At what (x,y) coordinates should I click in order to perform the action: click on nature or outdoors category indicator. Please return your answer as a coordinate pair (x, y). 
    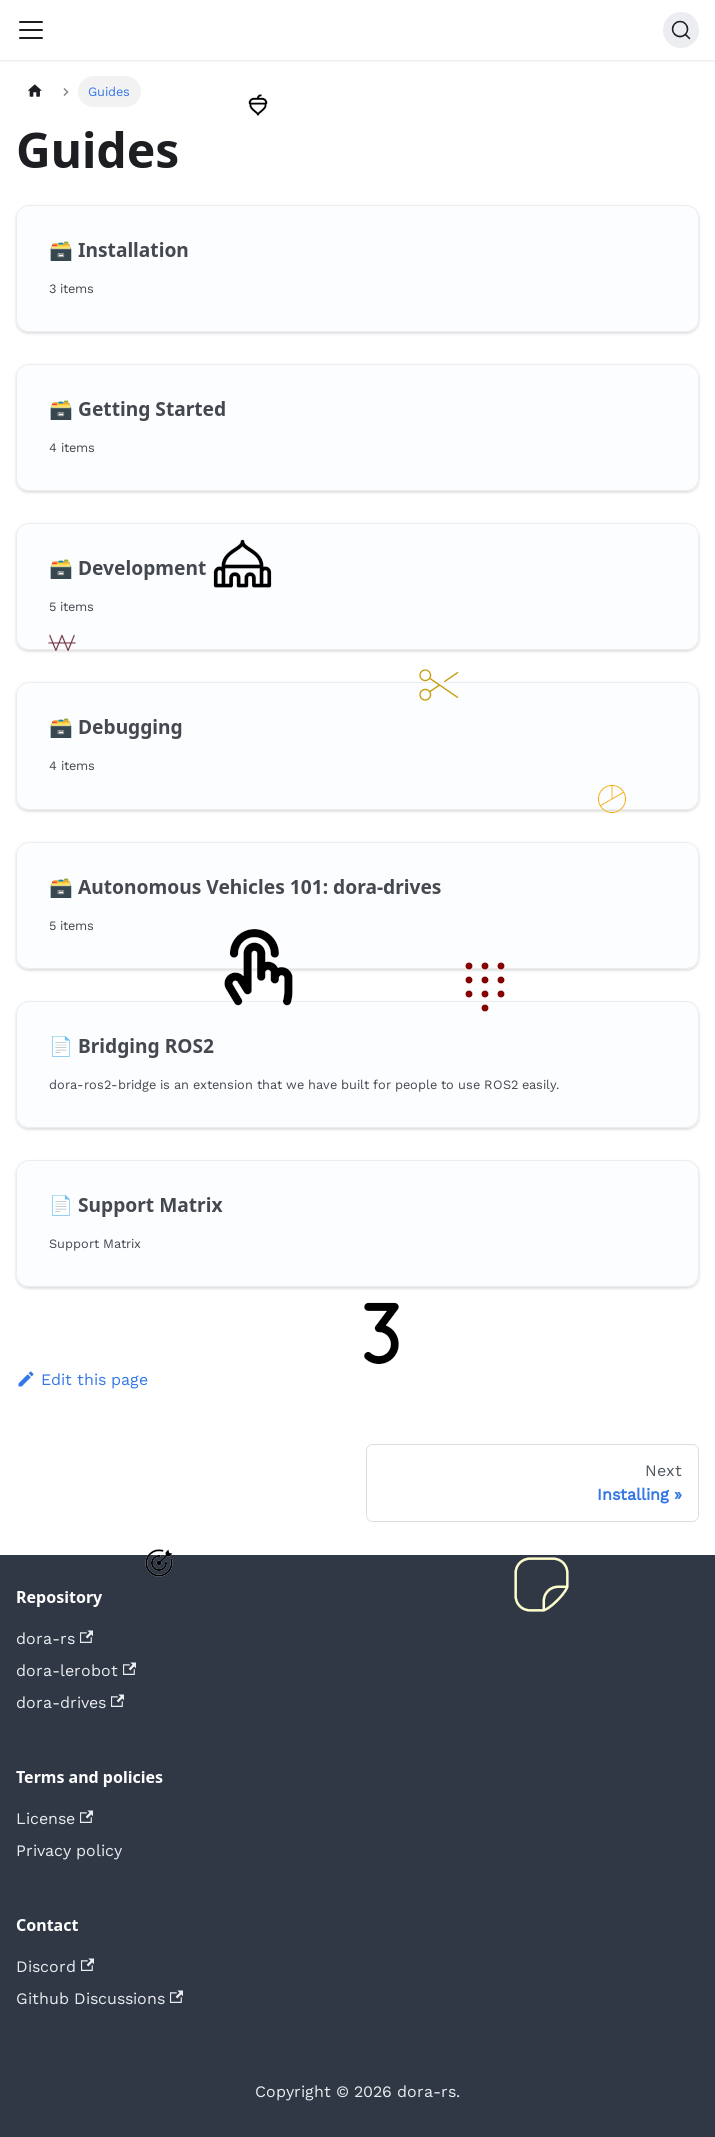
    Looking at the image, I should click on (258, 105).